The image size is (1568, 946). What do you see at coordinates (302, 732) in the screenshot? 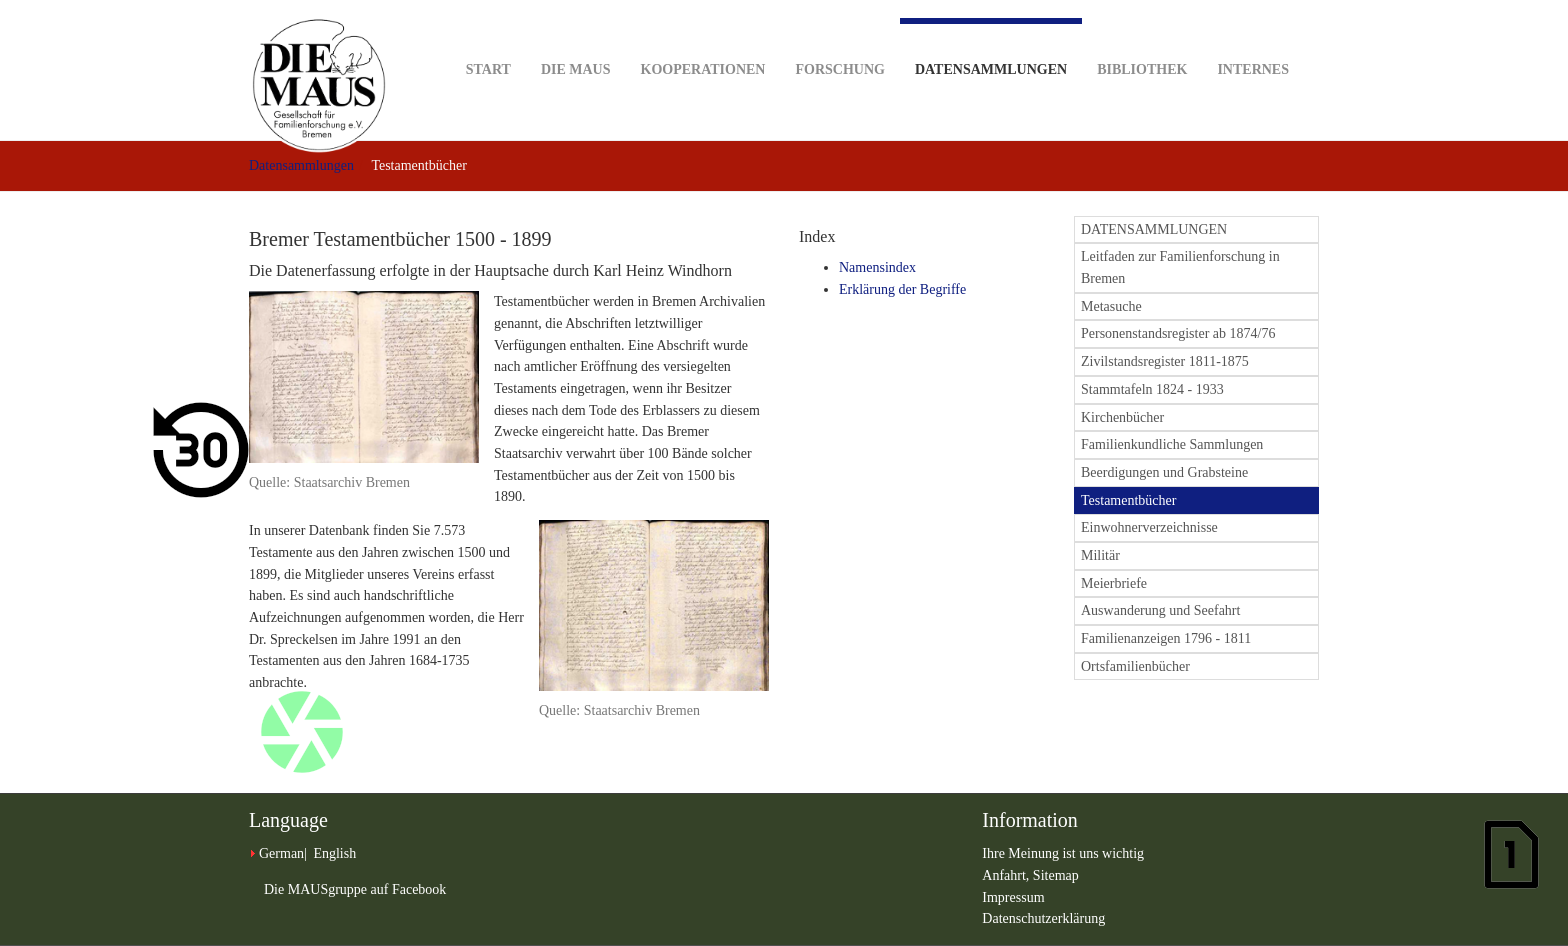
I see `open camera or take a photo` at bounding box center [302, 732].